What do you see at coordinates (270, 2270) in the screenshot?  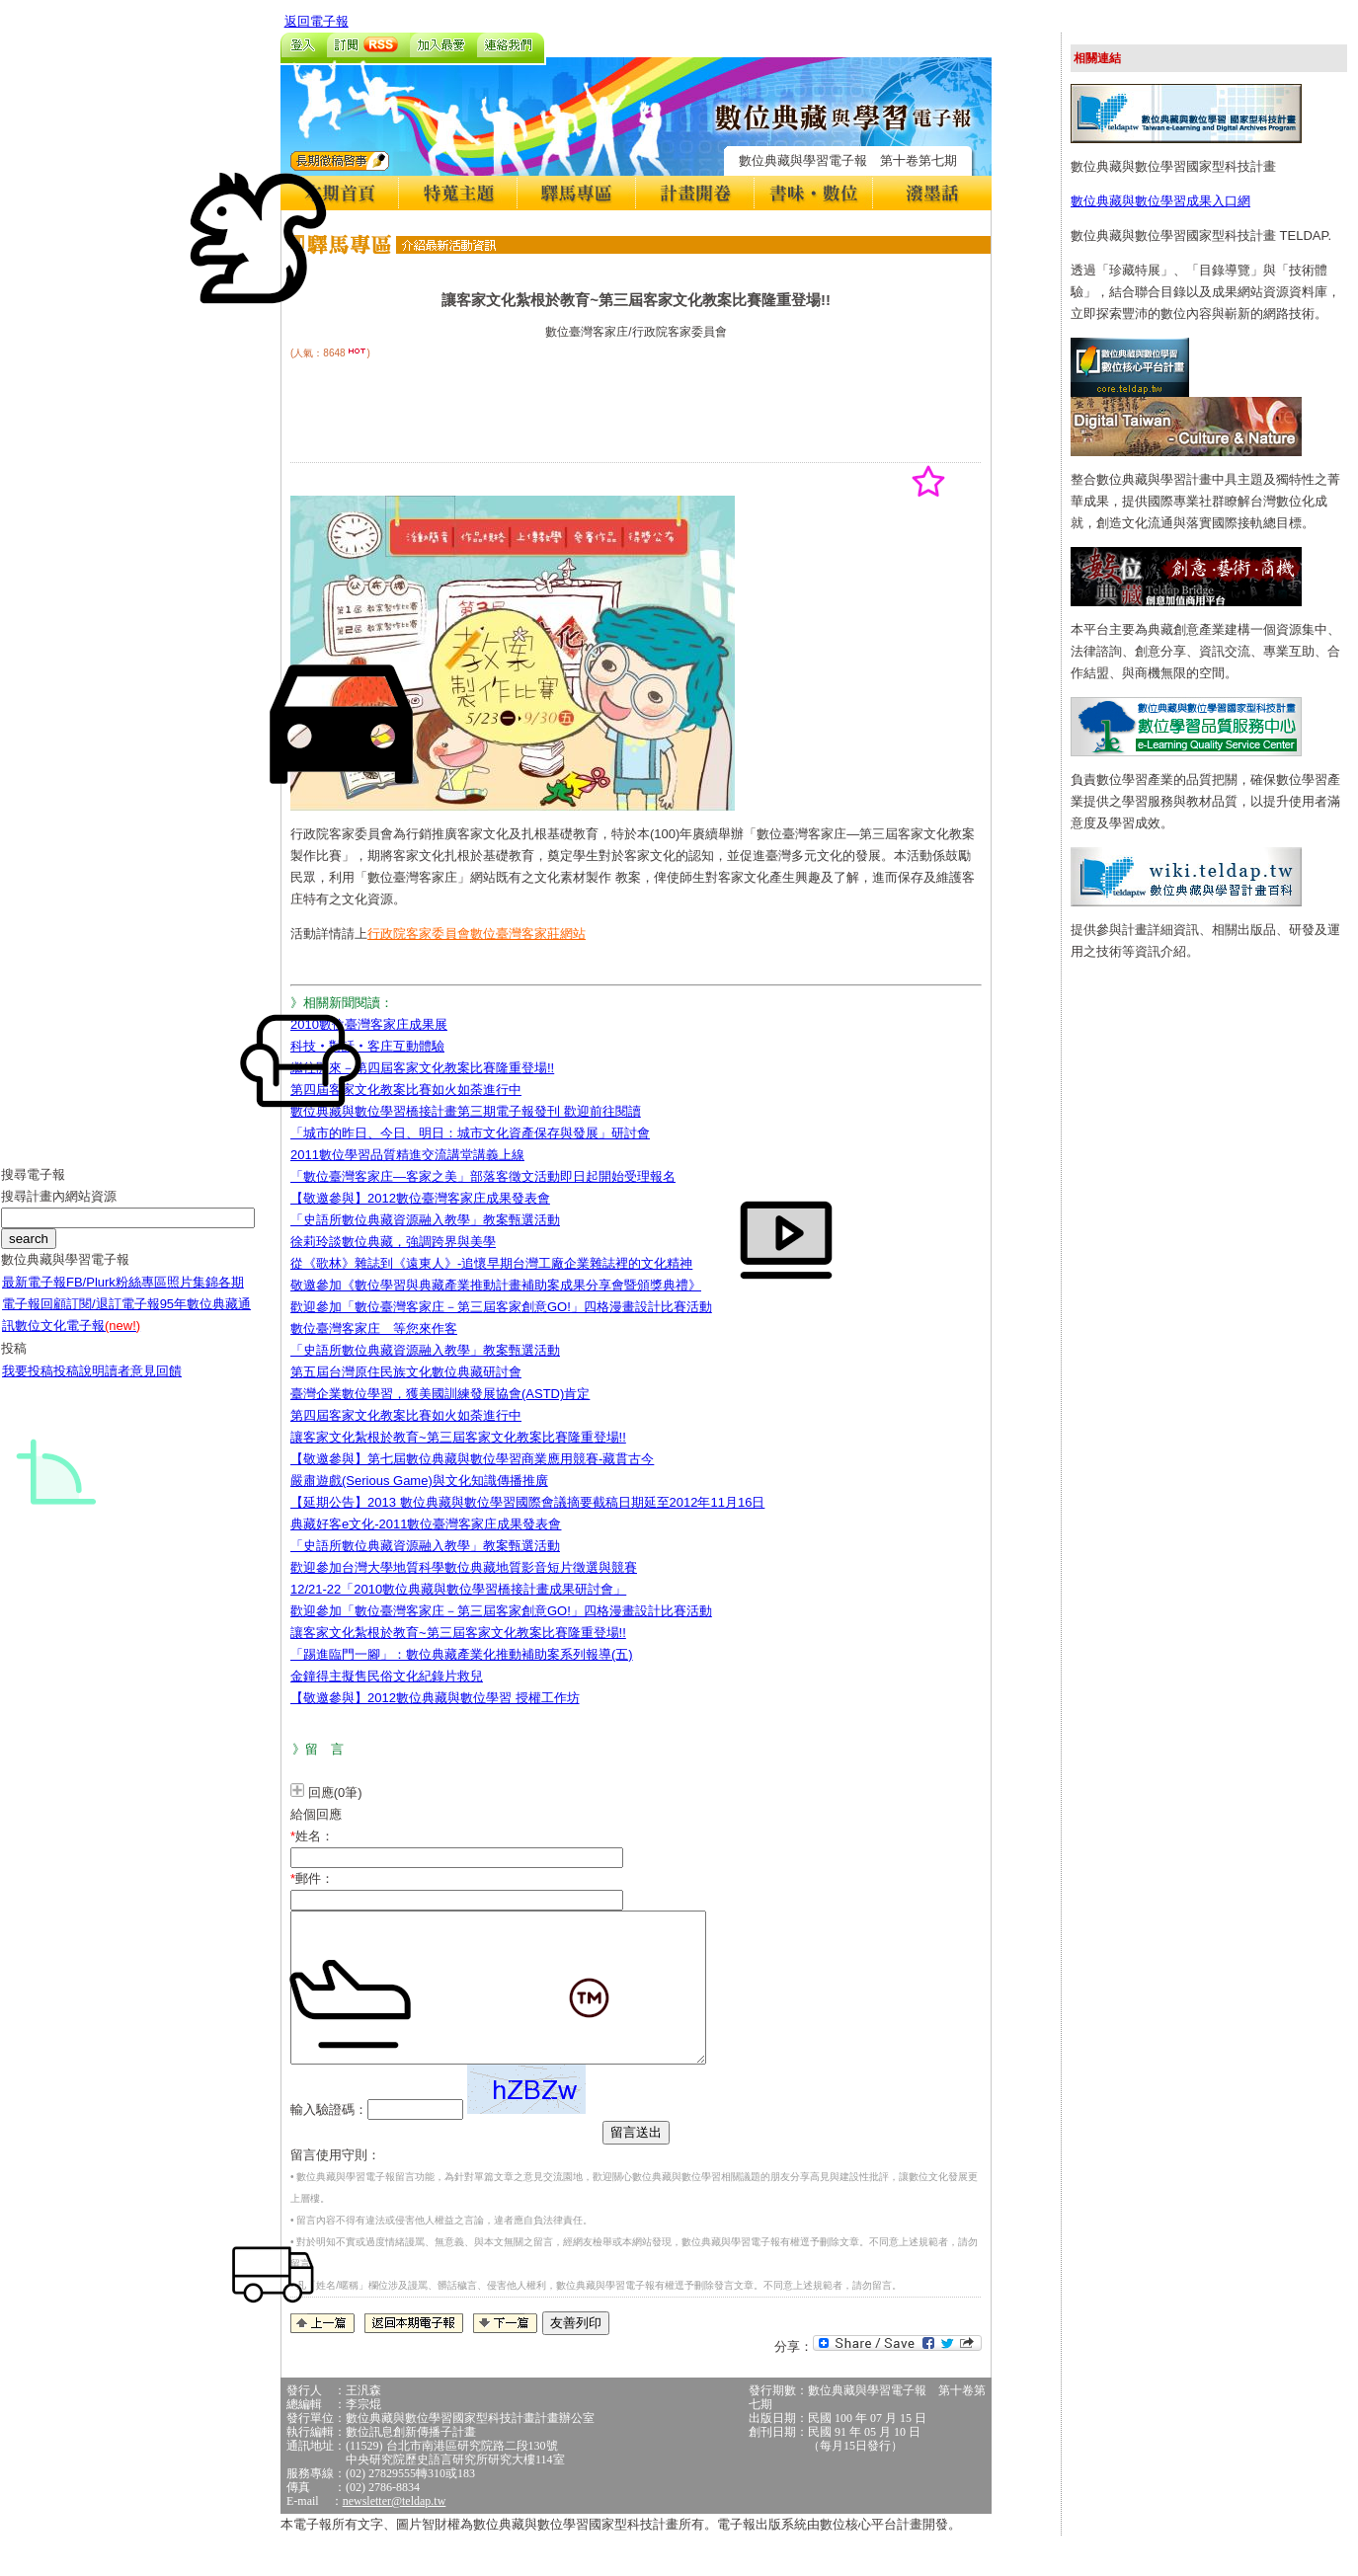 I see `track your delivery or shipment` at bounding box center [270, 2270].